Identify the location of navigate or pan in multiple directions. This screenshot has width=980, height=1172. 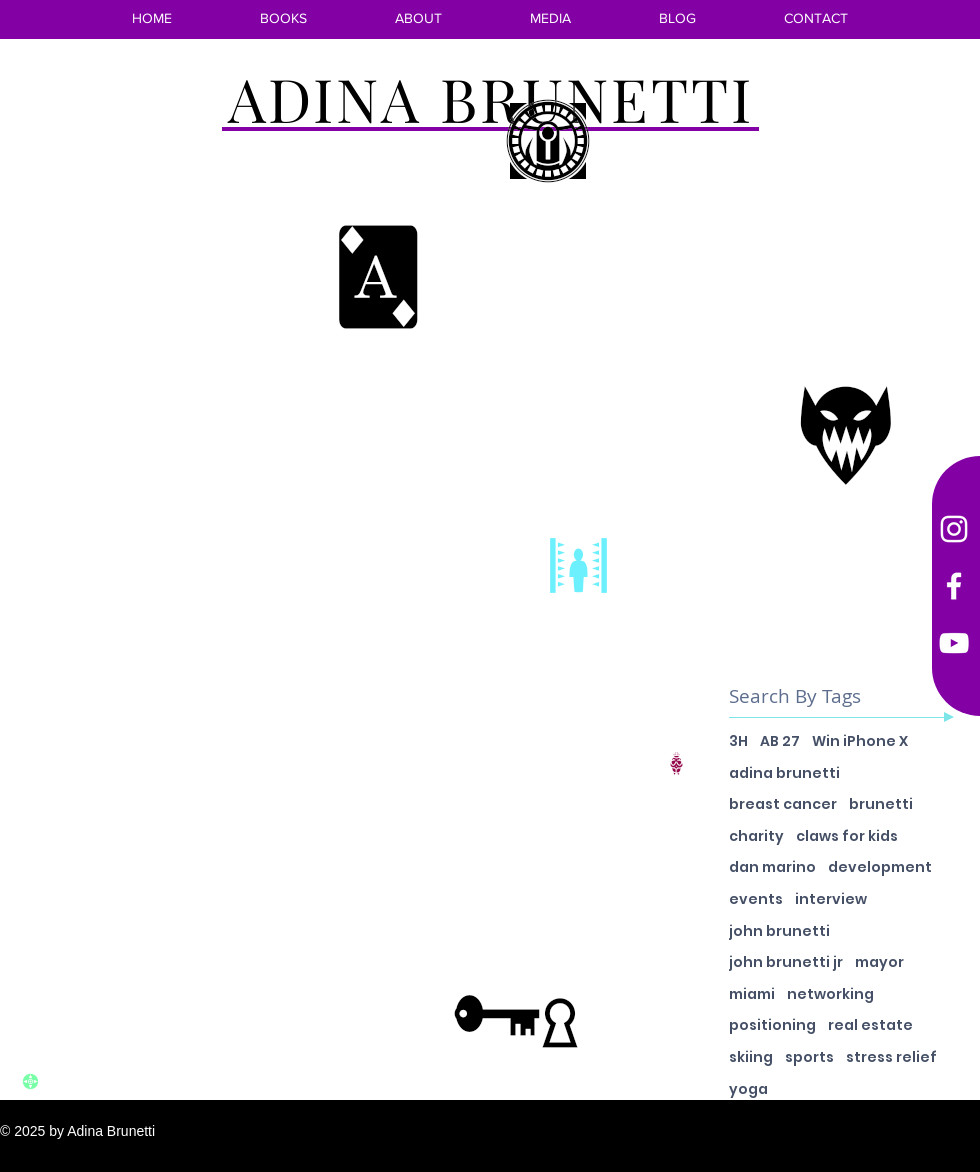
(30, 1081).